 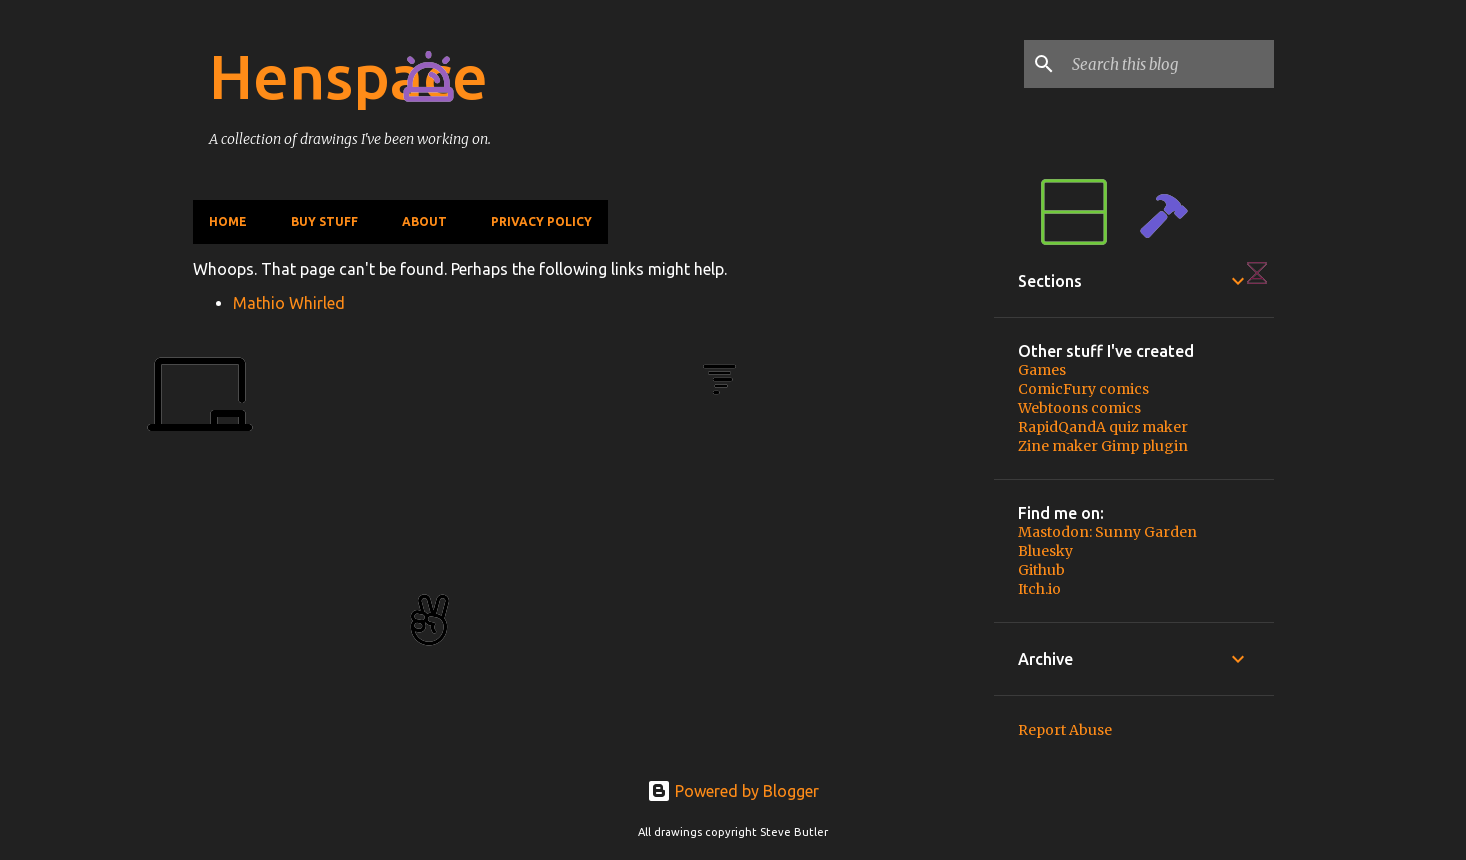 What do you see at coordinates (428, 80) in the screenshot?
I see `indicates an active alert or emergency notification` at bounding box center [428, 80].